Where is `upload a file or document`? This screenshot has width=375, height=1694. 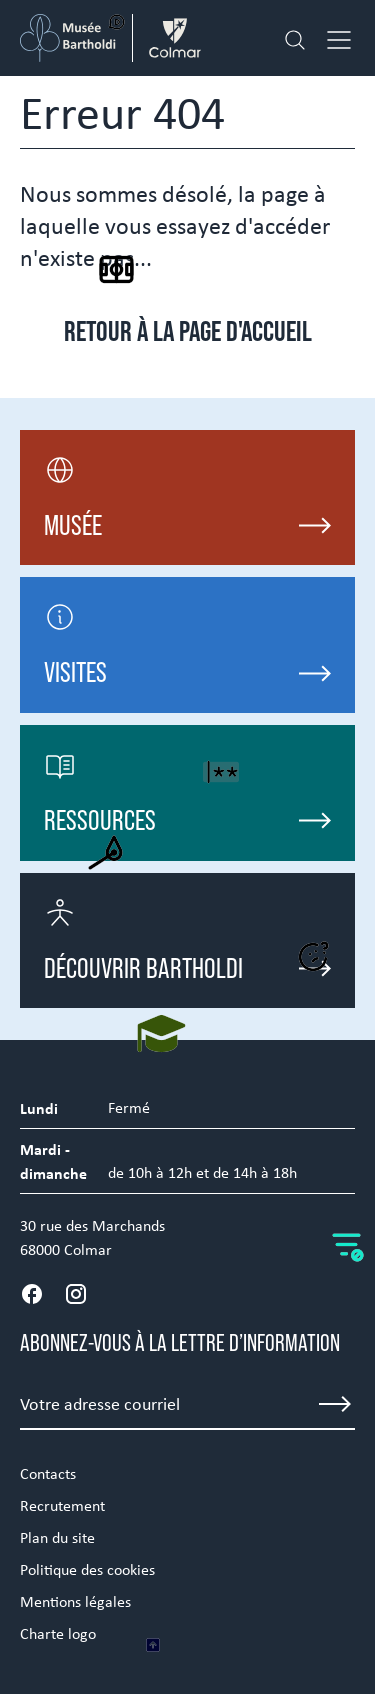
upload a file or document is located at coordinates (153, 1645).